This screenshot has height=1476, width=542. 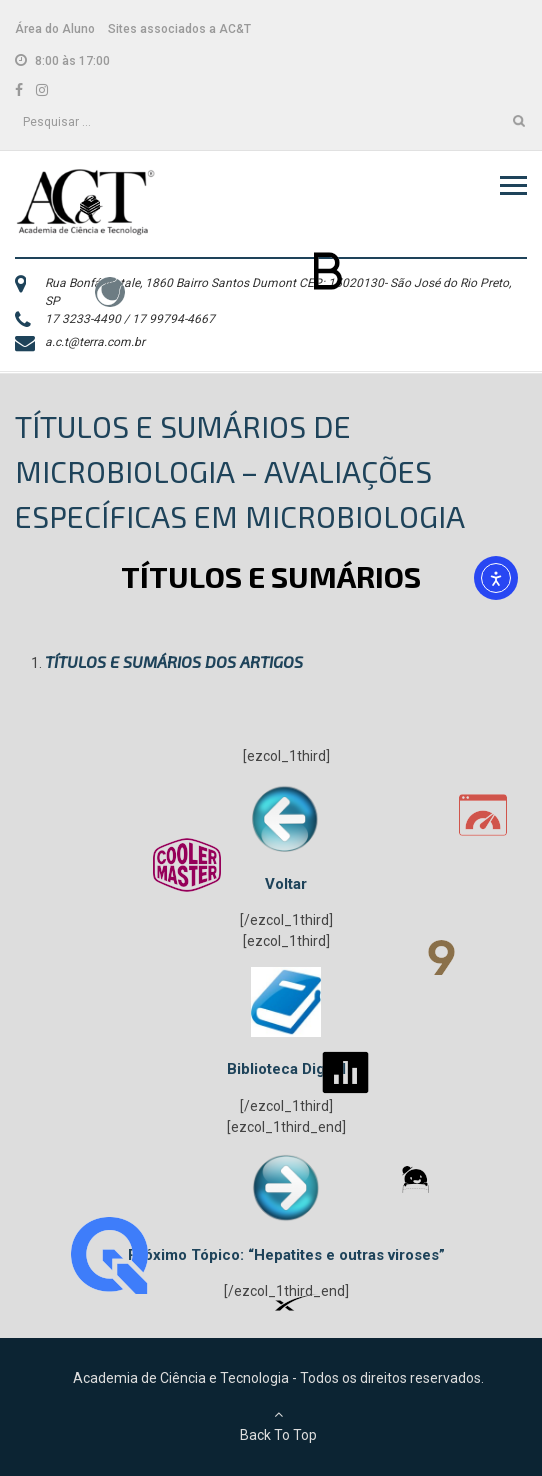 I want to click on apply bold formatting to selected text, so click(x=328, y=271).